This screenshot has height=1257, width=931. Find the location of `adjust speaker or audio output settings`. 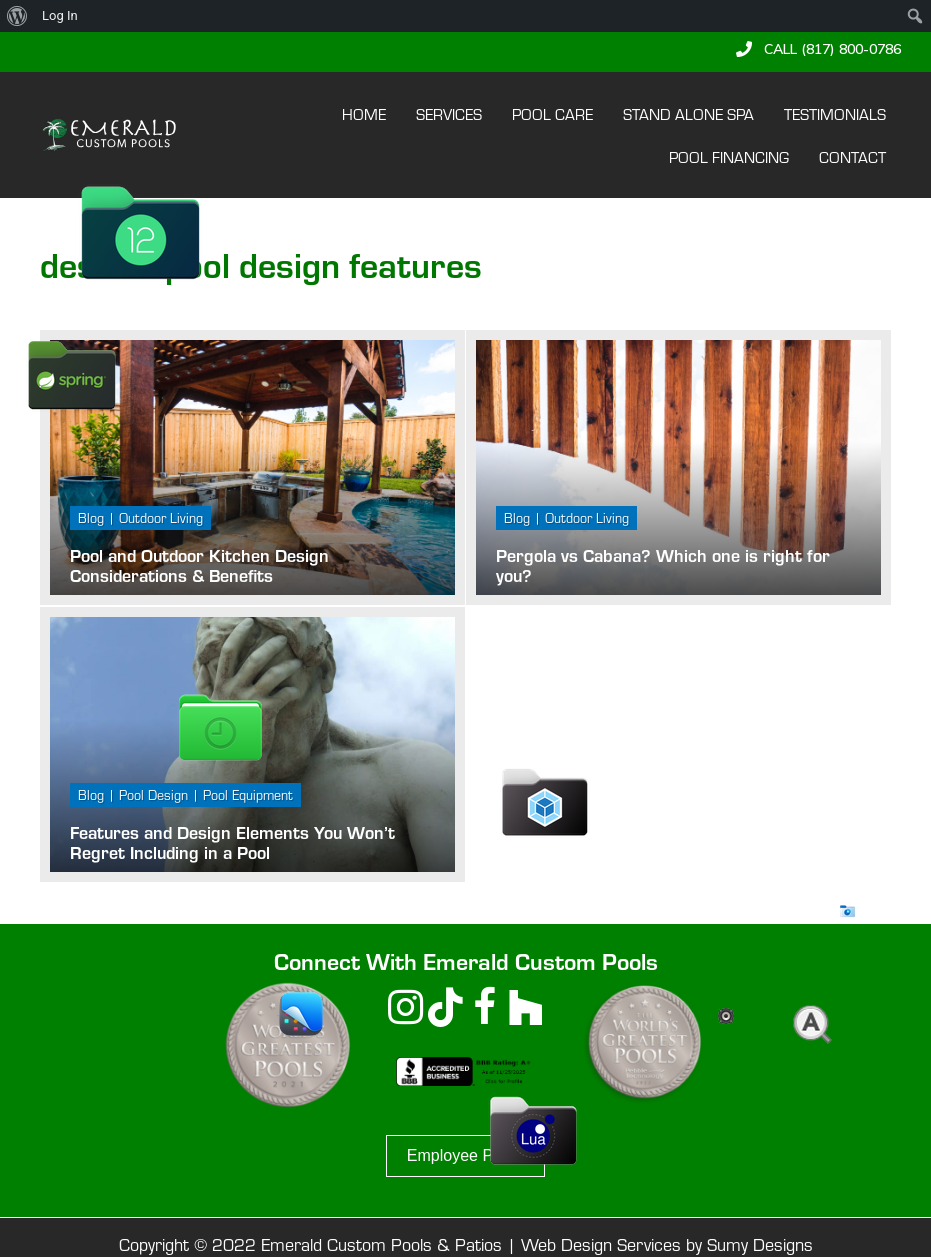

adjust speaker or audio output settings is located at coordinates (726, 1016).